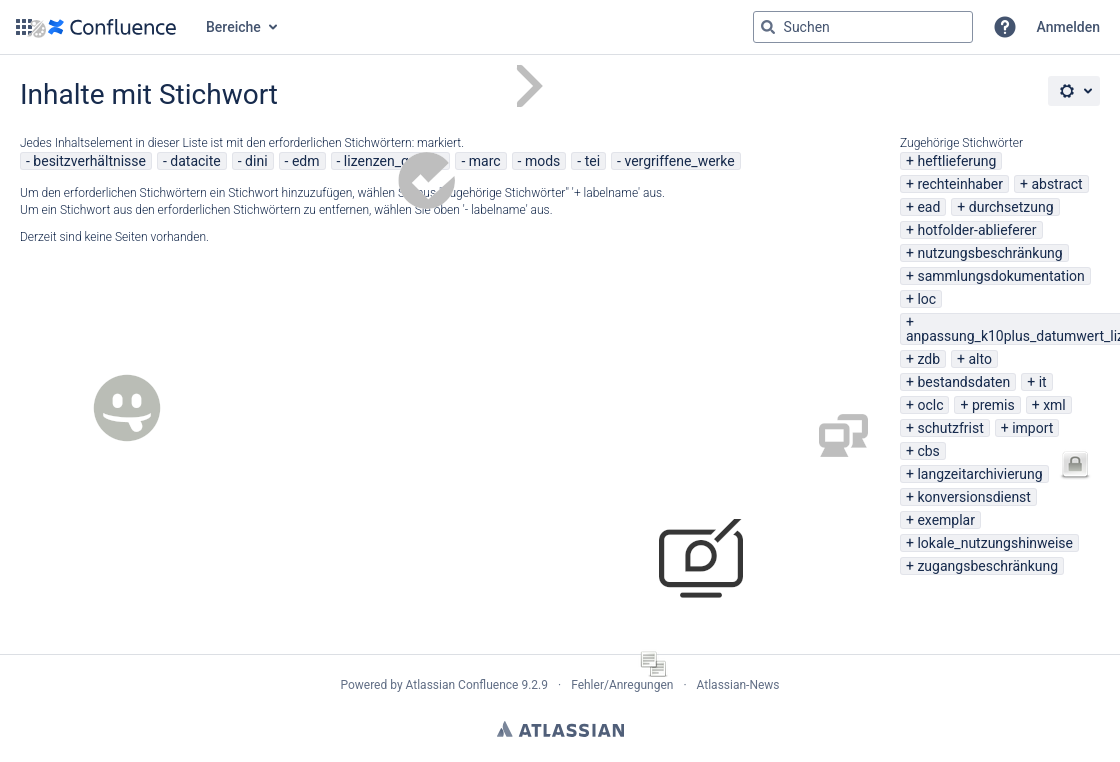  Describe the element at coordinates (36, 29) in the screenshot. I see `open graphics or drawing applications` at that location.